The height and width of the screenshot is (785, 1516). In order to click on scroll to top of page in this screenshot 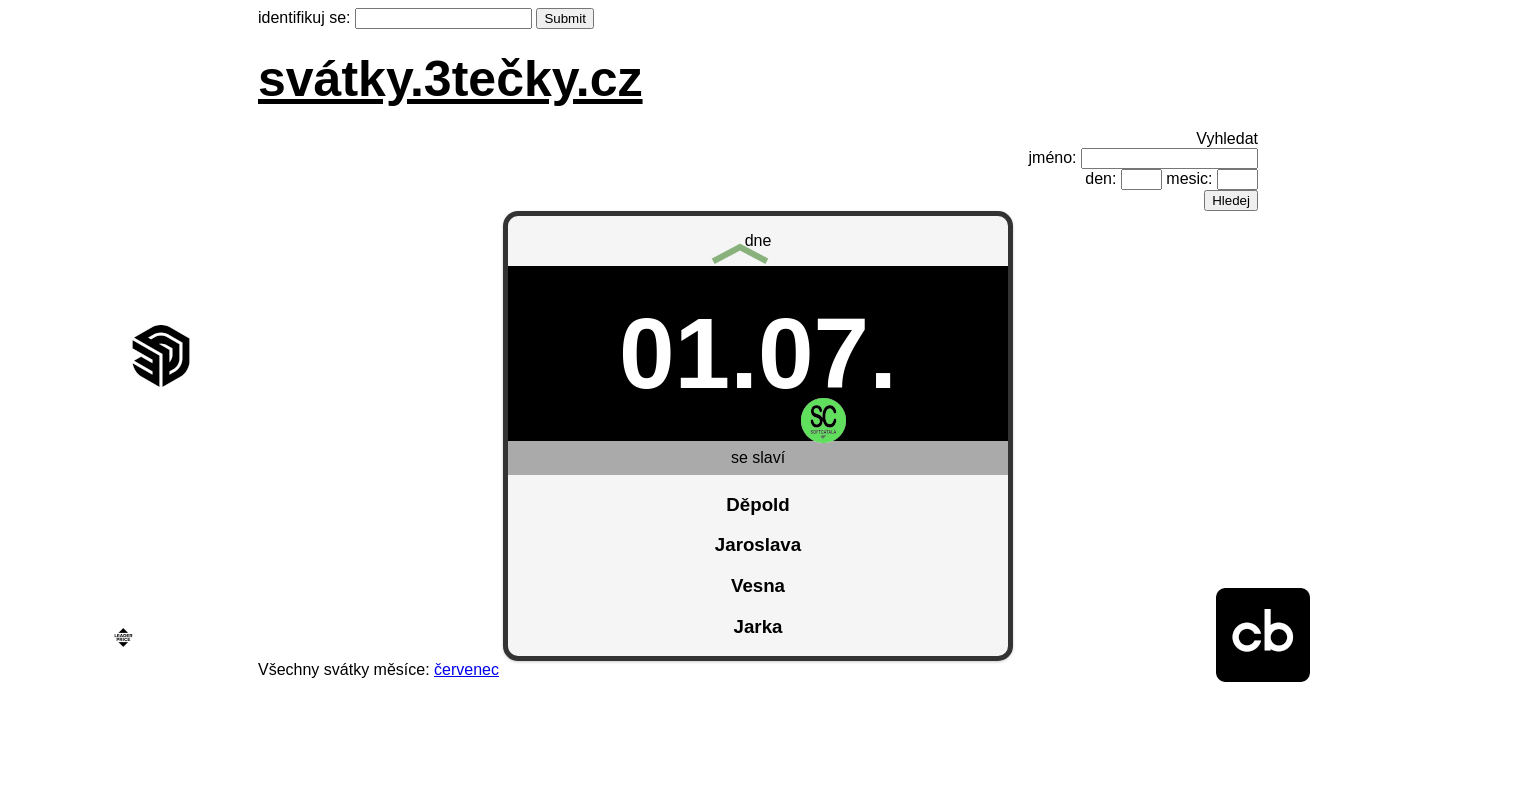, I will do `click(740, 255)`.